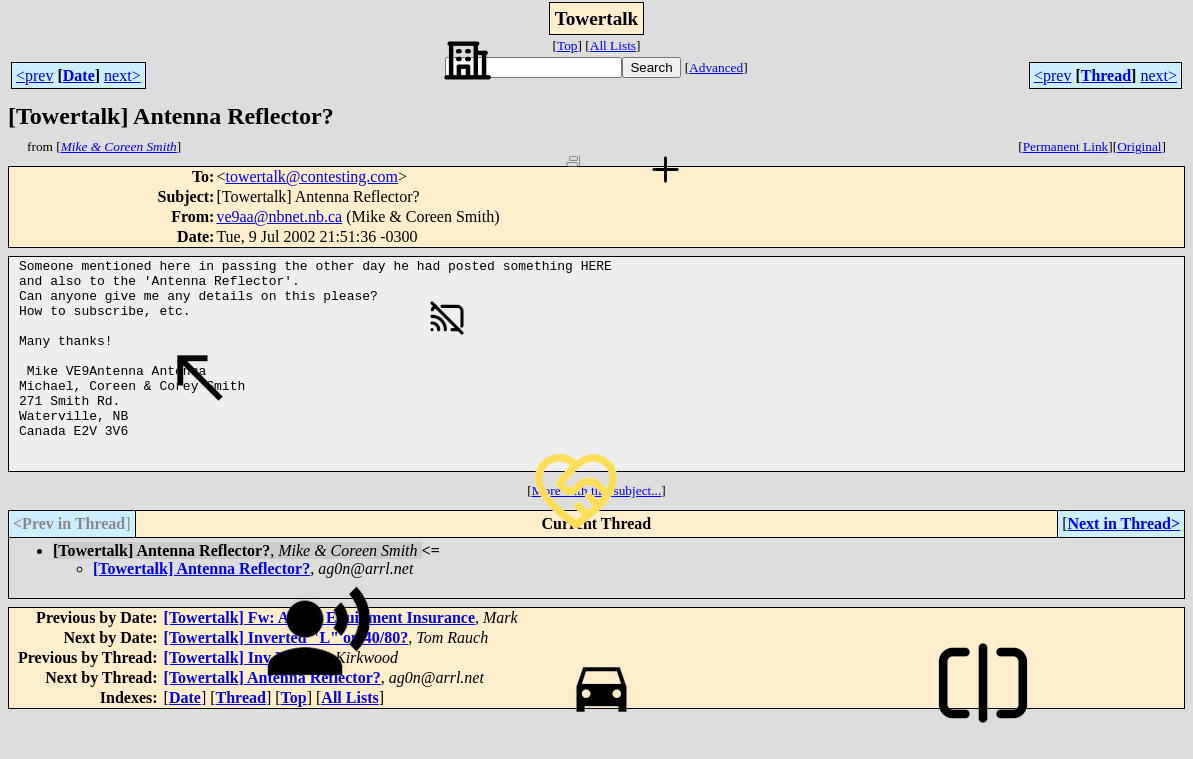  I want to click on split view horizontally, so click(983, 683).